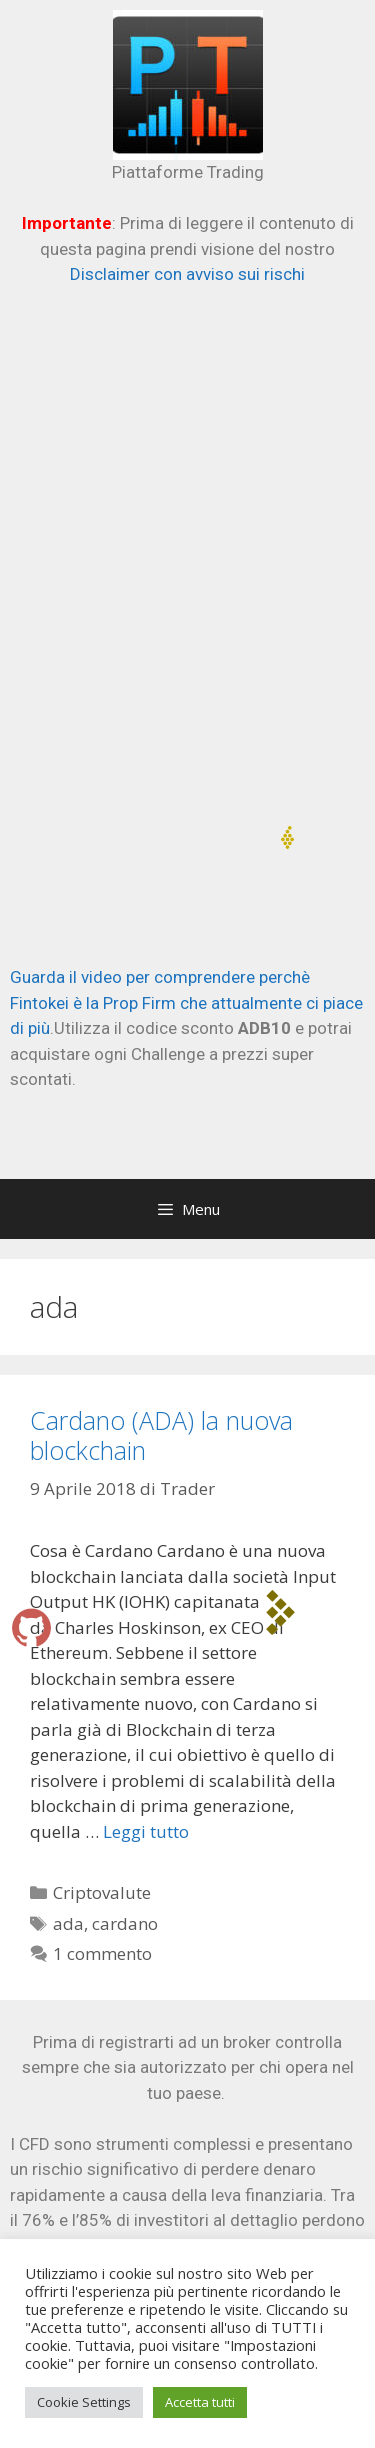 This screenshot has height=2448, width=375. I want to click on visit github profile or repository, so click(31, 1627).